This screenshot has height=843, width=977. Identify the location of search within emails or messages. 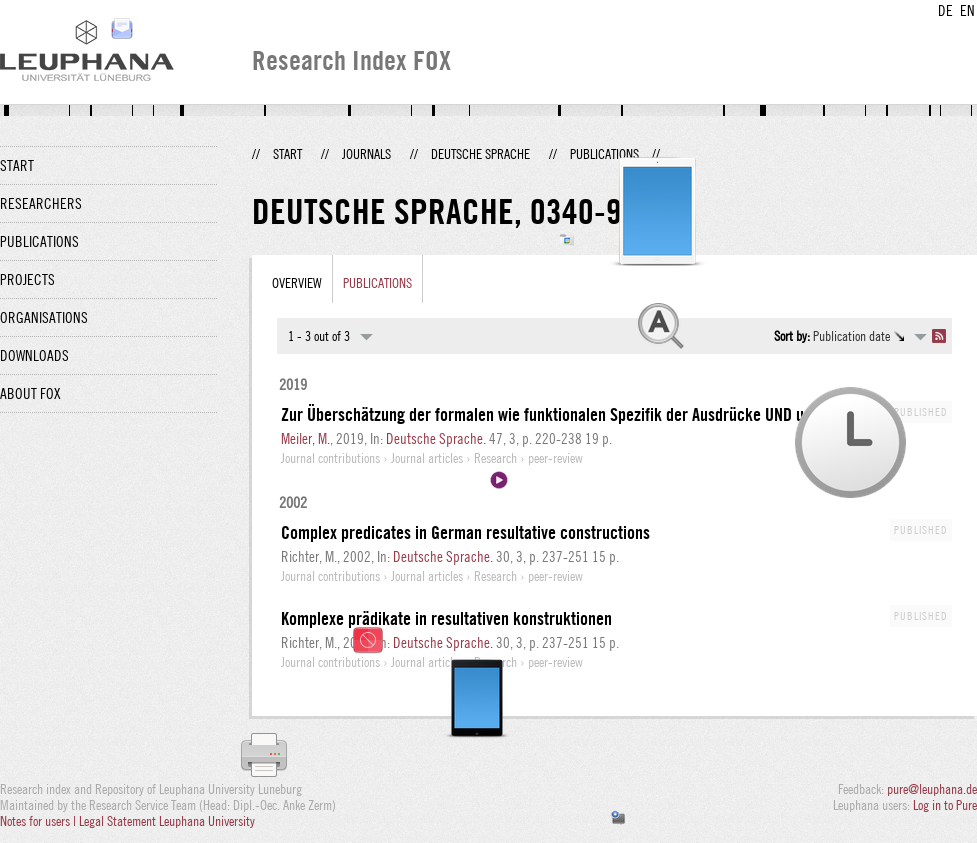
(661, 326).